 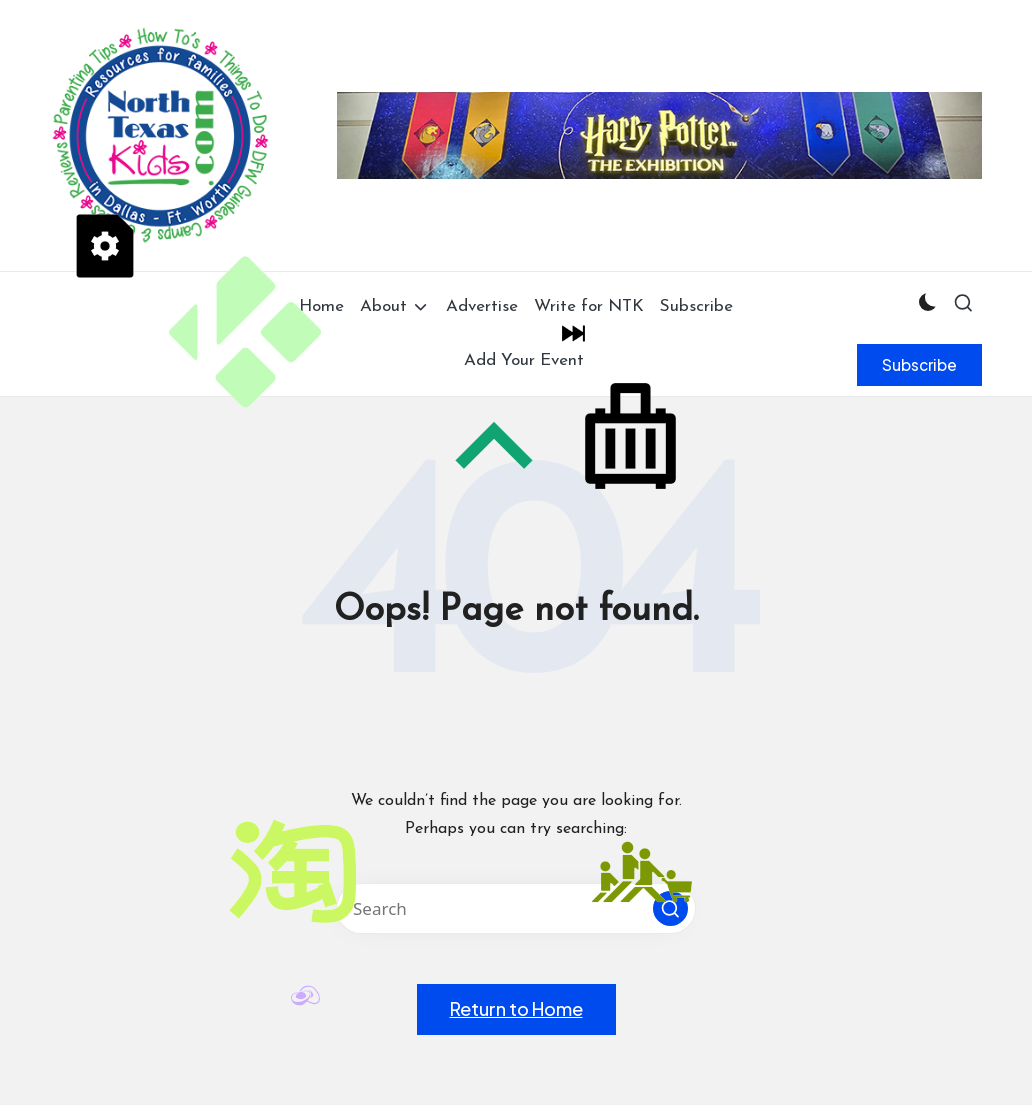 What do you see at coordinates (245, 332) in the screenshot?
I see `open kodi media center app` at bounding box center [245, 332].